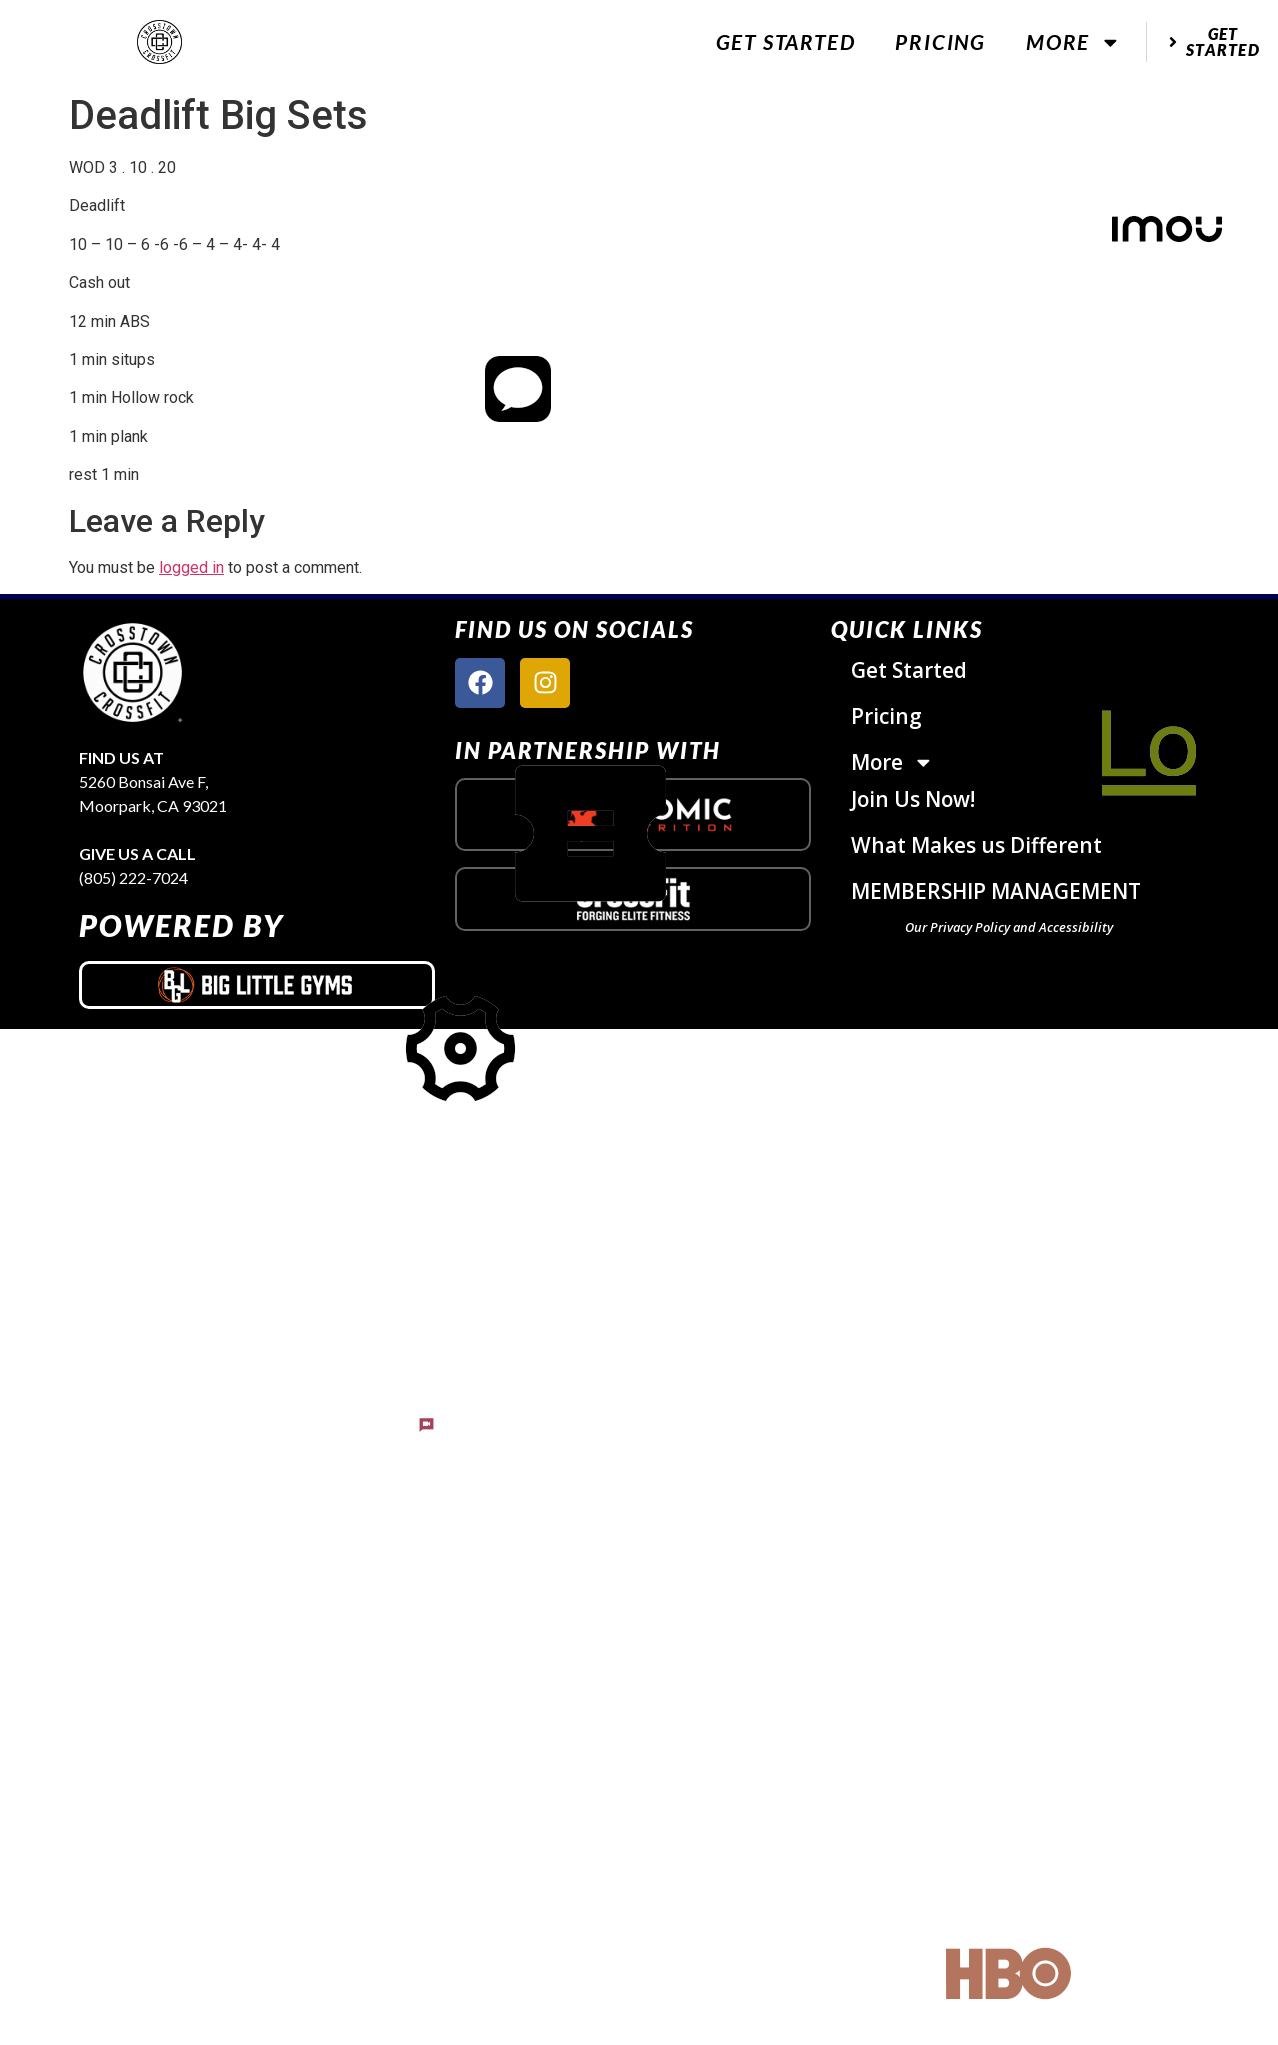  What do you see at coordinates (460, 1048) in the screenshot?
I see `access settings or preferences` at bounding box center [460, 1048].